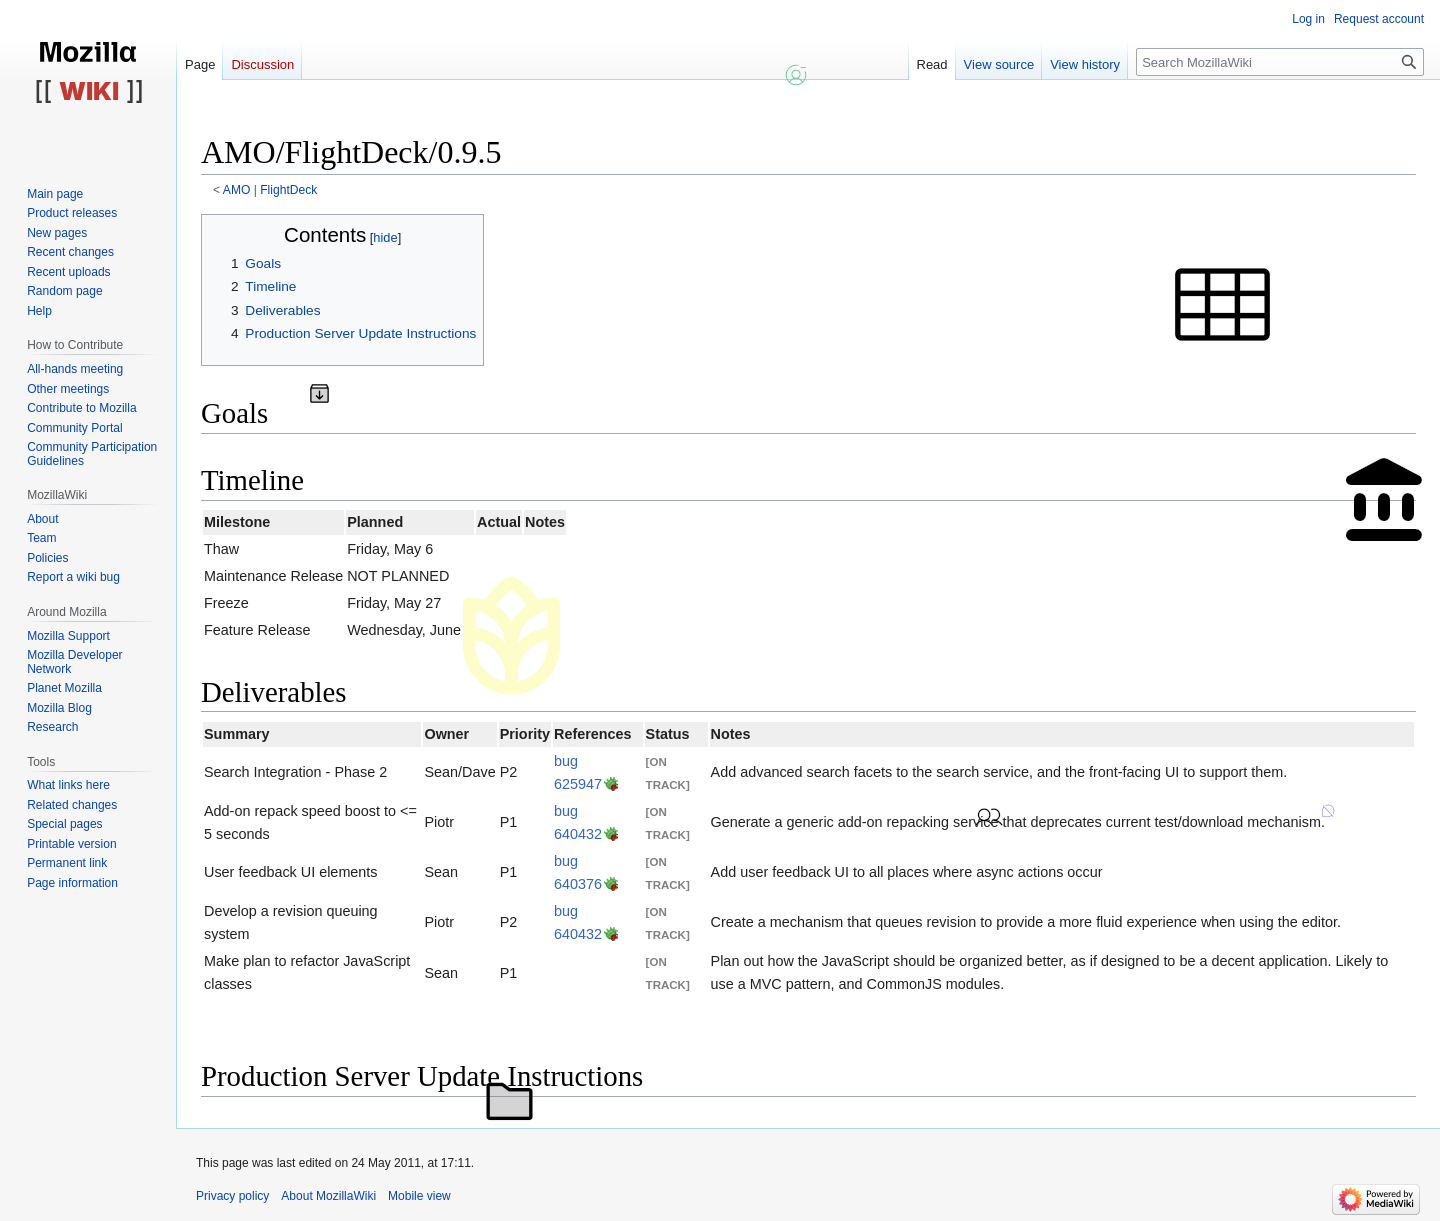 This screenshot has width=1440, height=1221. Describe the element at coordinates (796, 75) in the screenshot. I see `remove a user from your contacts` at that location.